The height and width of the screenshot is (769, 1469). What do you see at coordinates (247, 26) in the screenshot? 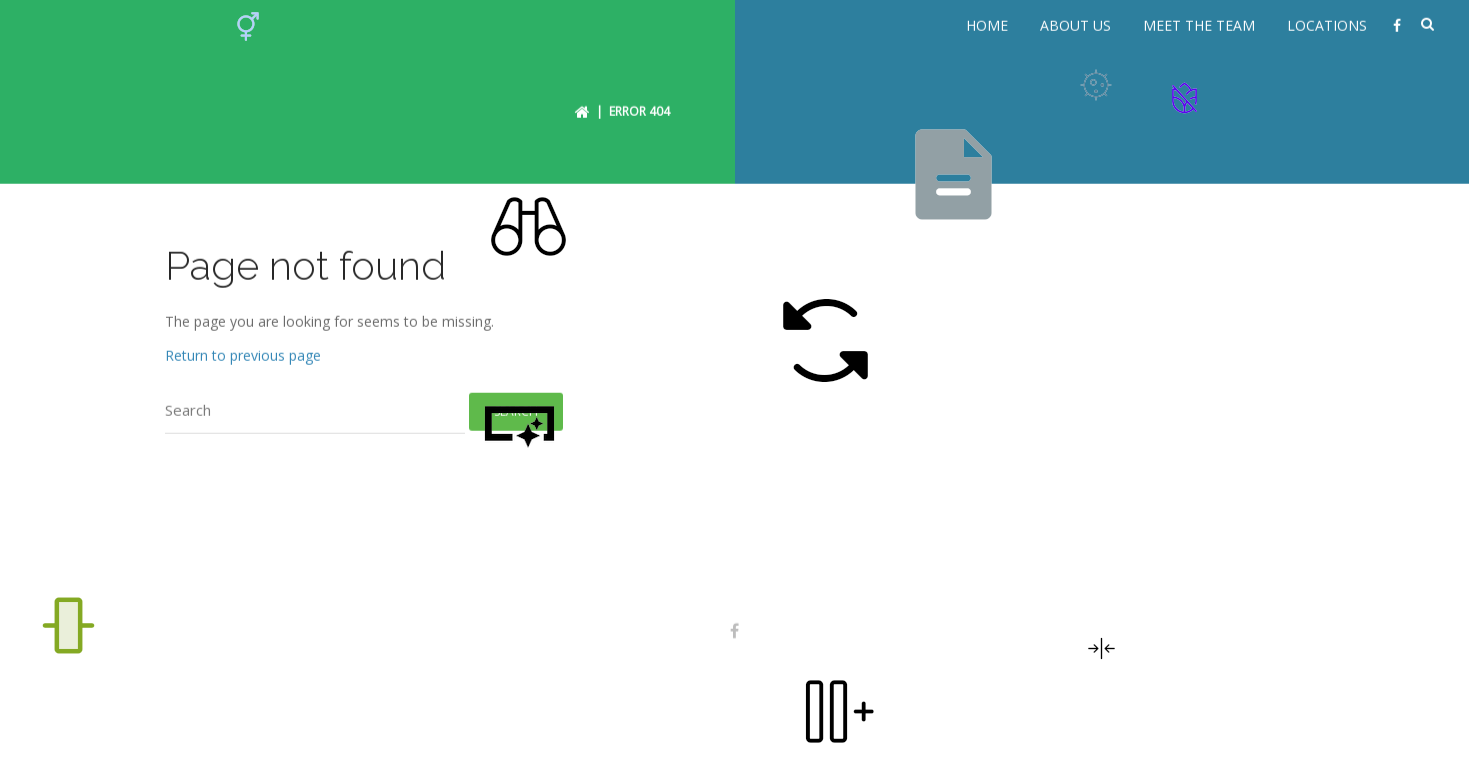
I see `select intersex gender identity` at bounding box center [247, 26].